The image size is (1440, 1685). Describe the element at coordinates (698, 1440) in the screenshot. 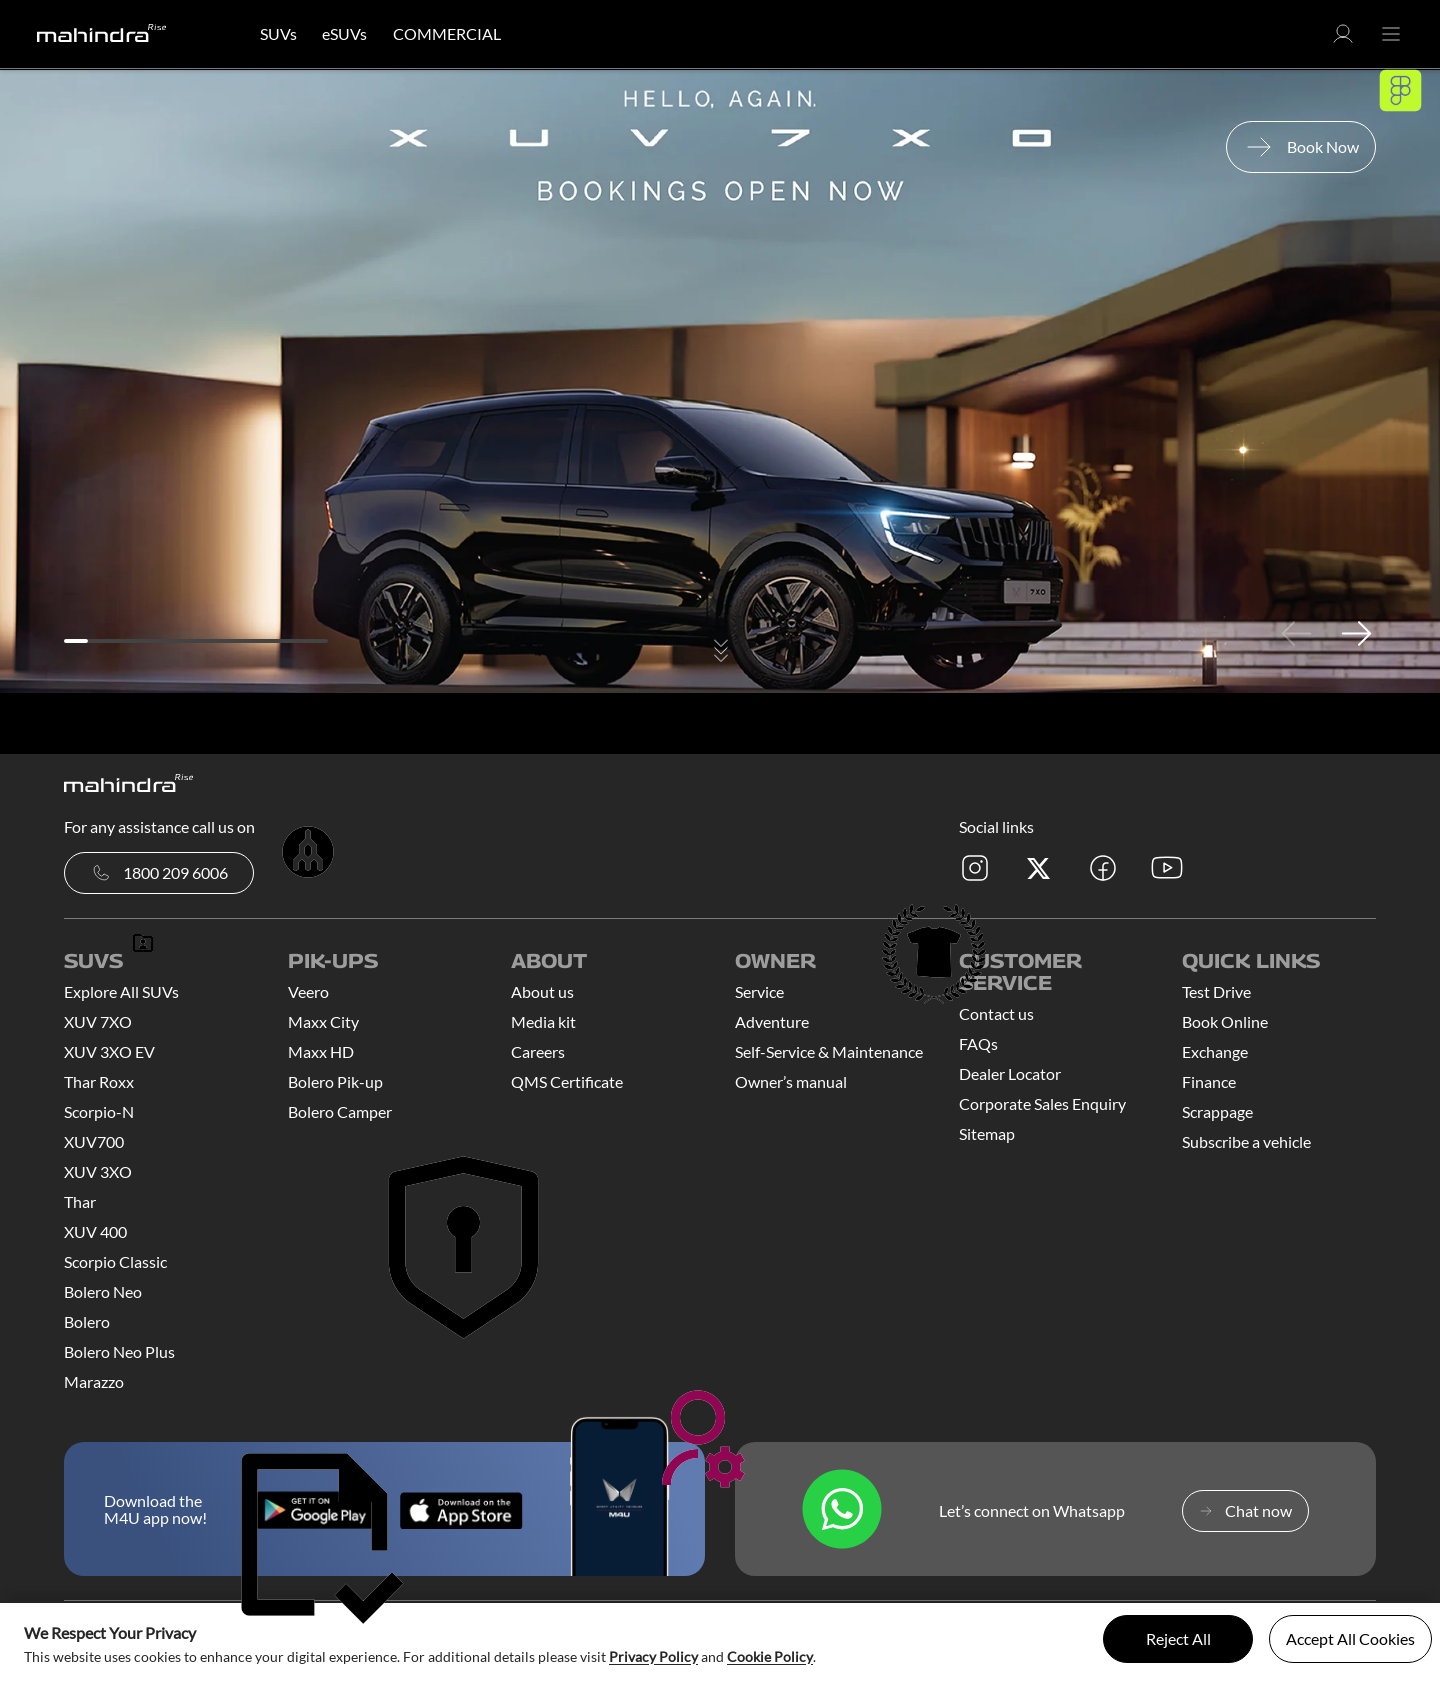

I see `access user account settings` at that location.